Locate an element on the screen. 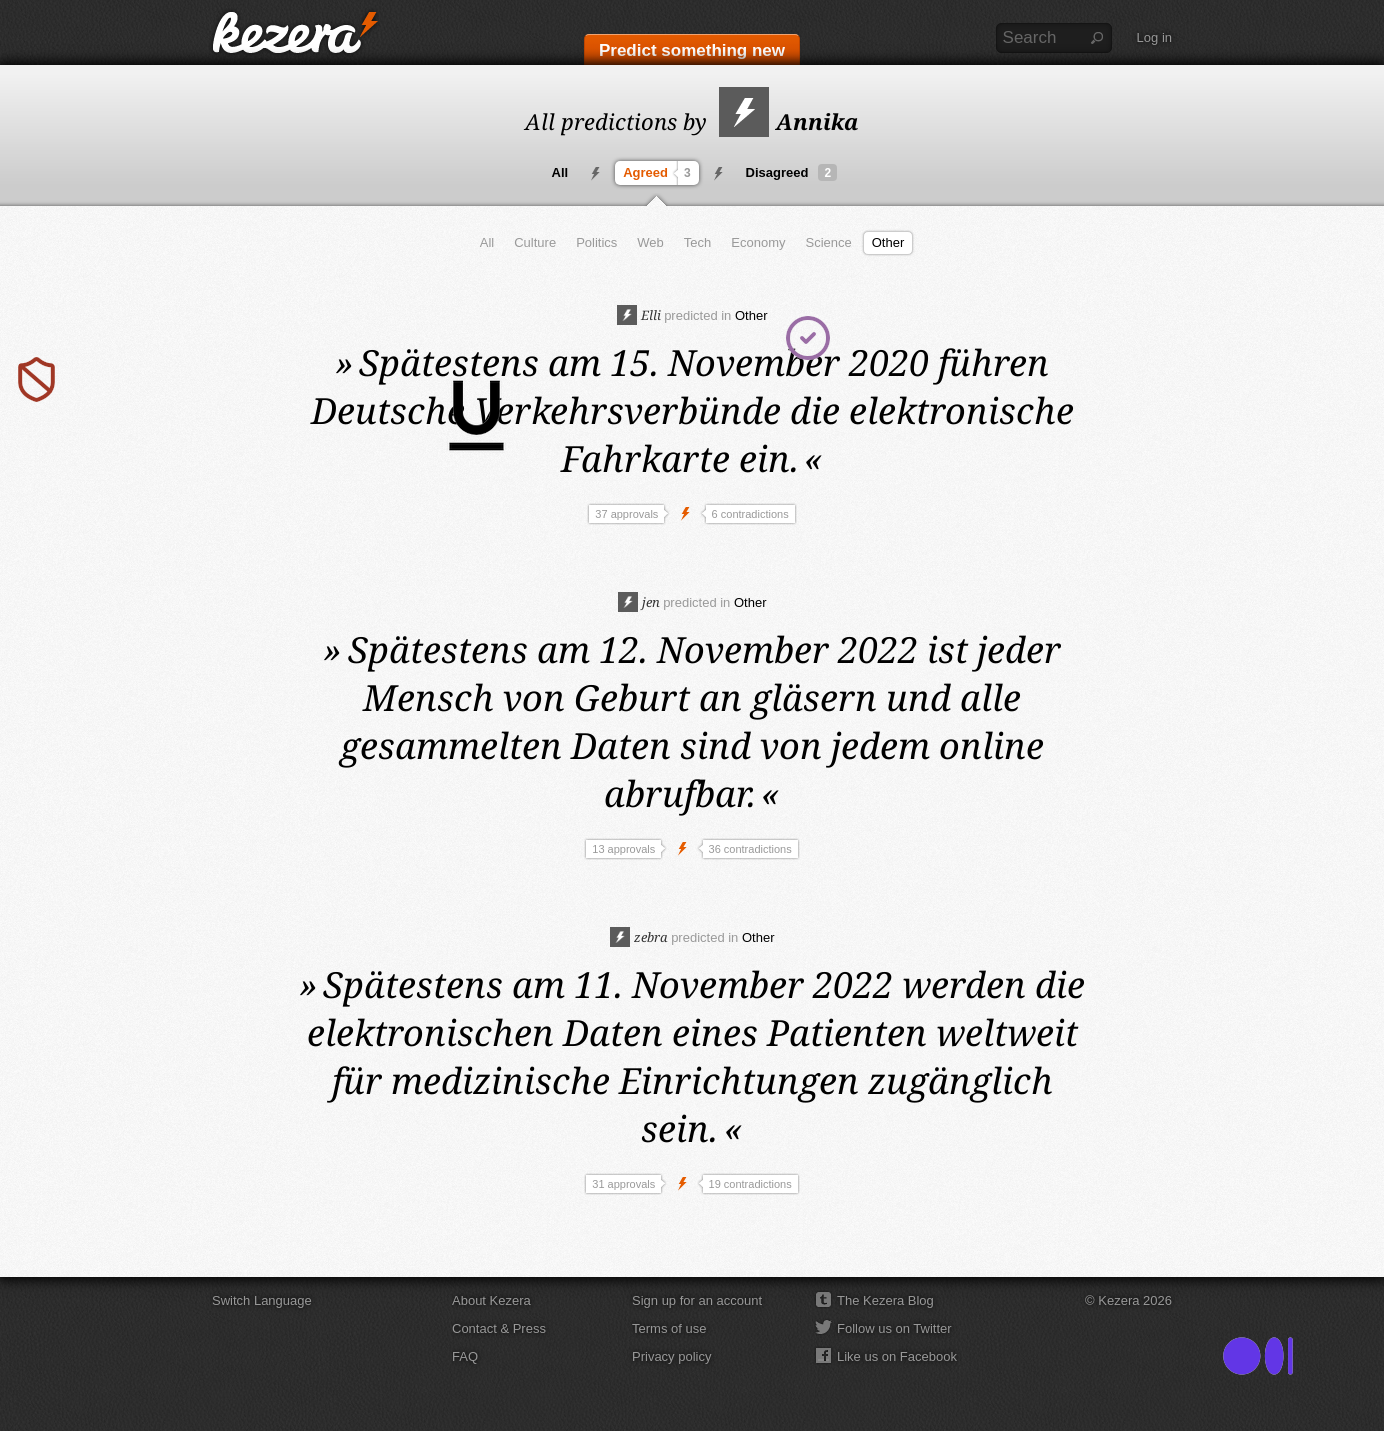  apply underline formatting to selected text is located at coordinates (476, 415).